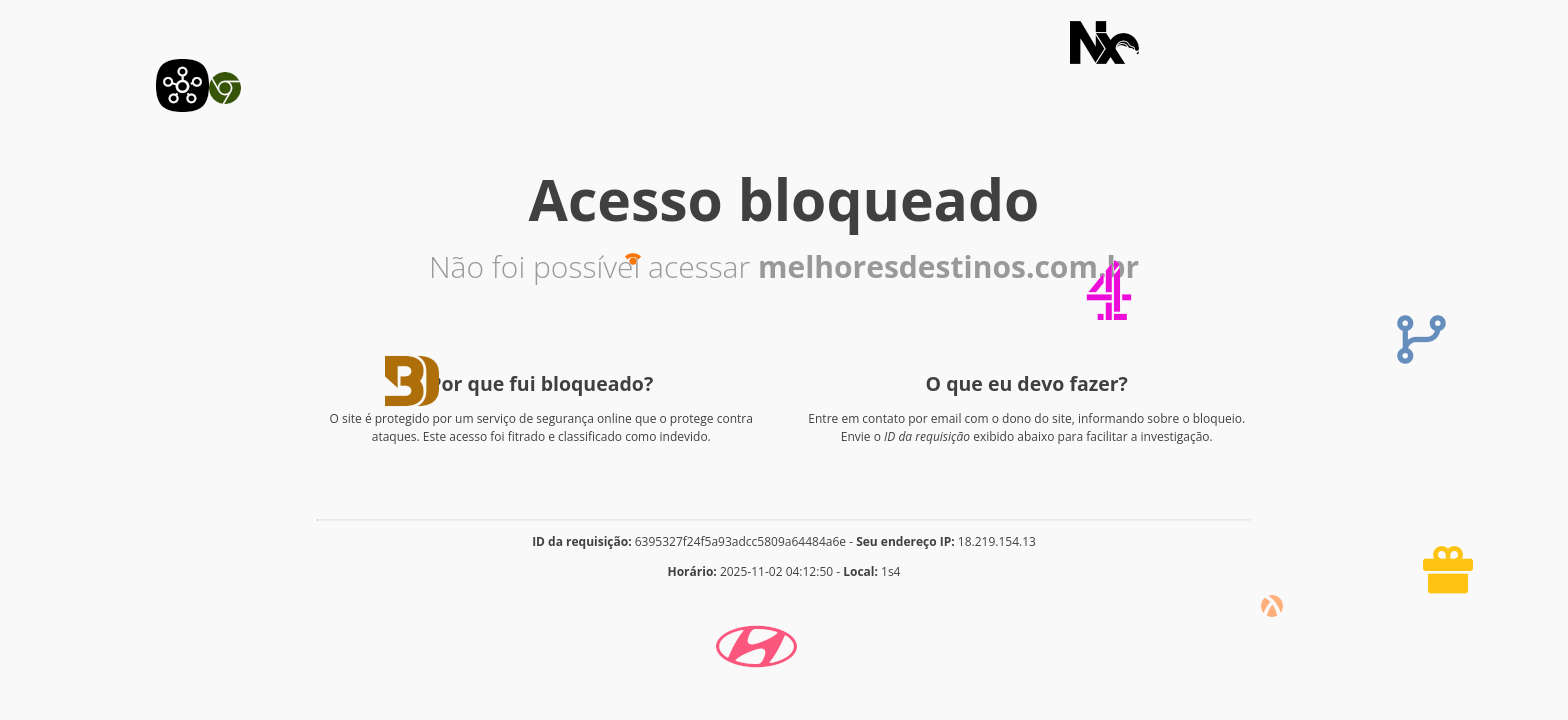  Describe the element at coordinates (182, 85) in the screenshot. I see `open the SmartThings app` at that location.